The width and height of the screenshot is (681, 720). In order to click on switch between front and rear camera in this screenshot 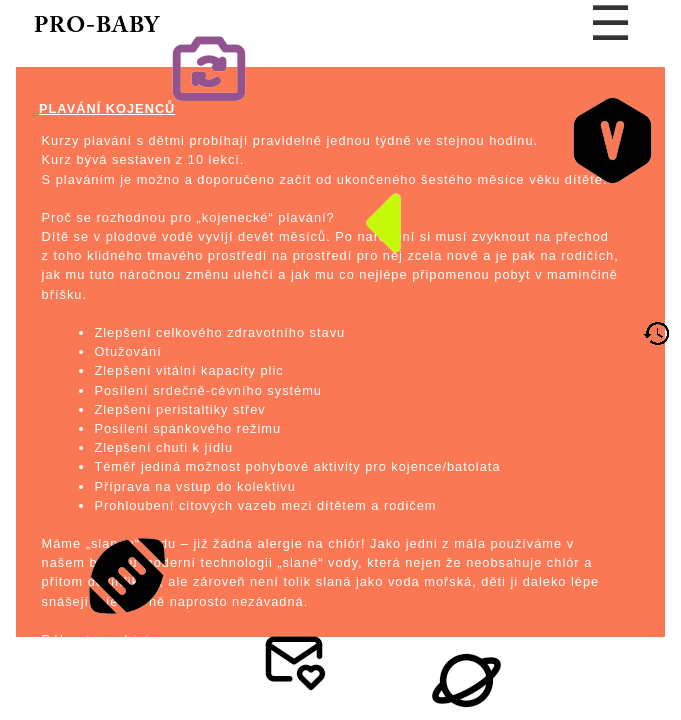, I will do `click(209, 70)`.